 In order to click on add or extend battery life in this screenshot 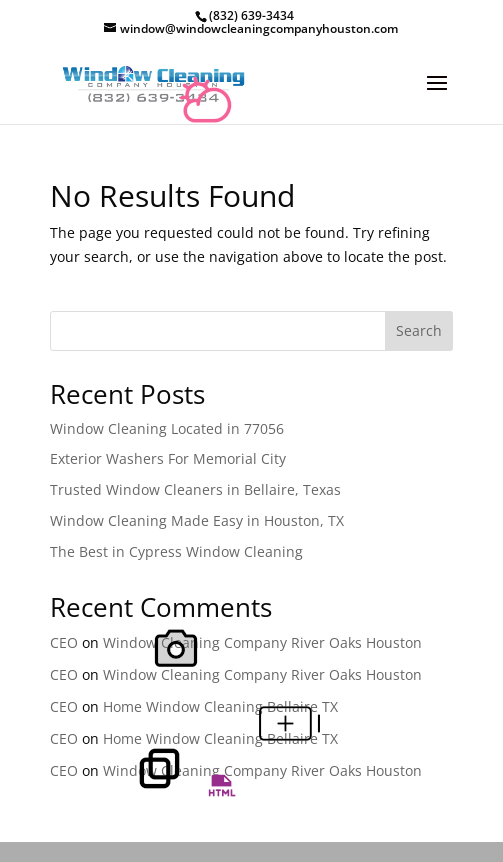, I will do `click(288, 723)`.